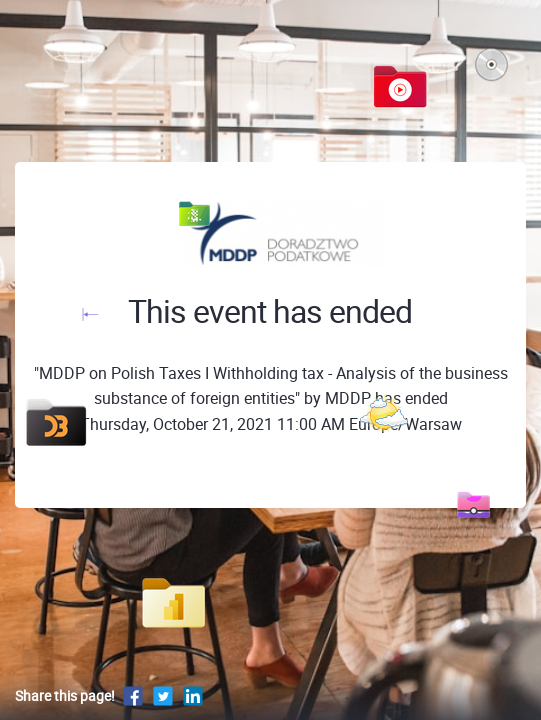  I want to click on open folder containing youtube music files, so click(400, 88).